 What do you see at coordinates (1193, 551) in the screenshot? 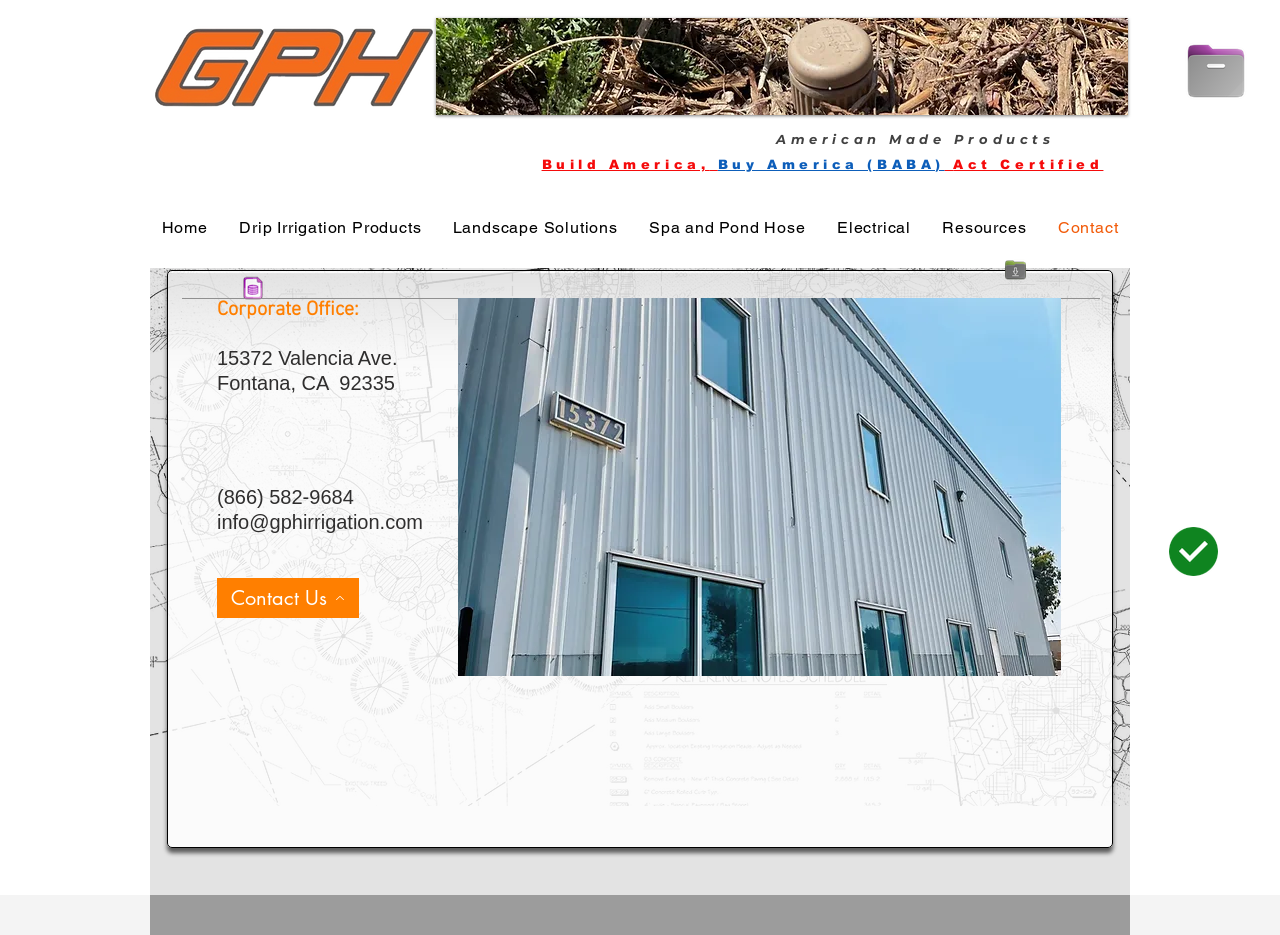
I see `indicates a selected or checked item` at bounding box center [1193, 551].